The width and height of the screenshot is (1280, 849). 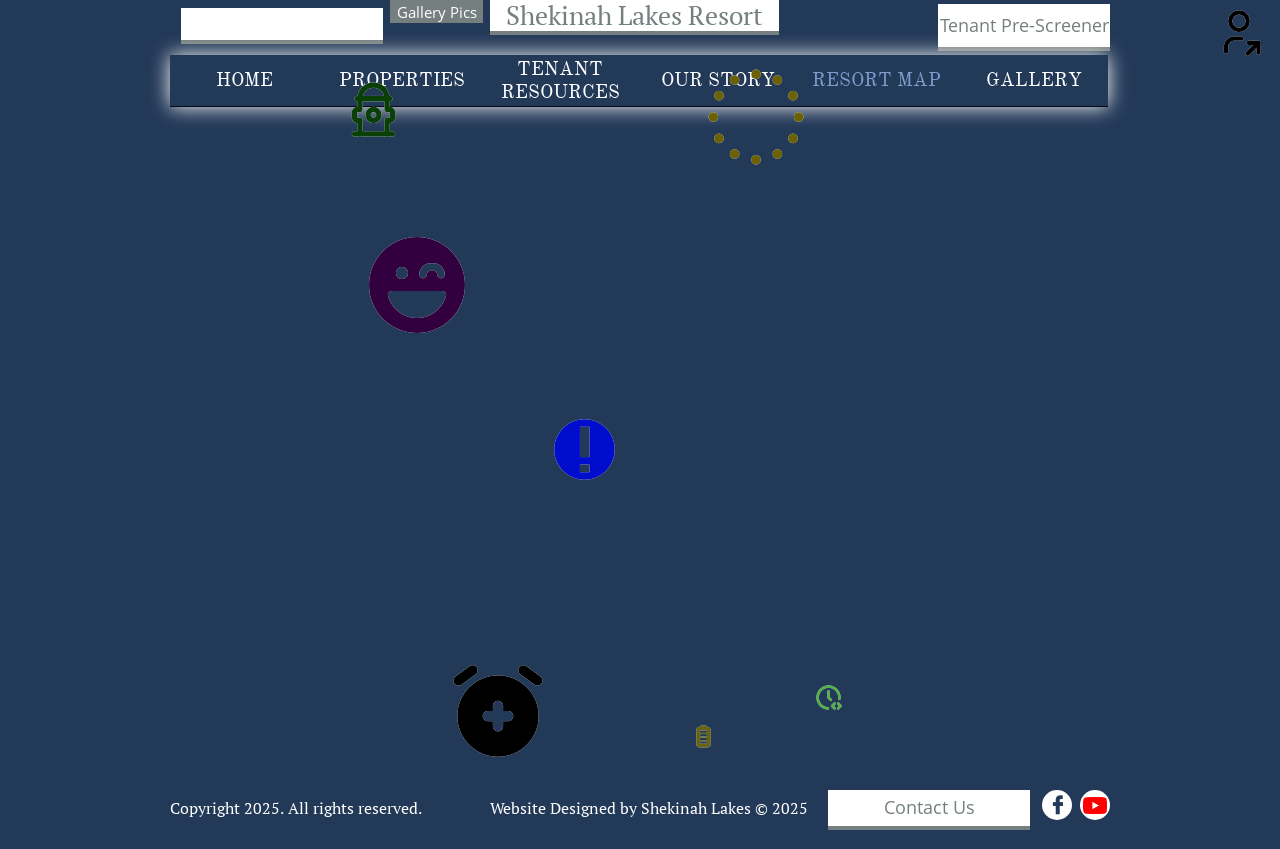 I want to click on add a new alarm, so click(x=498, y=711).